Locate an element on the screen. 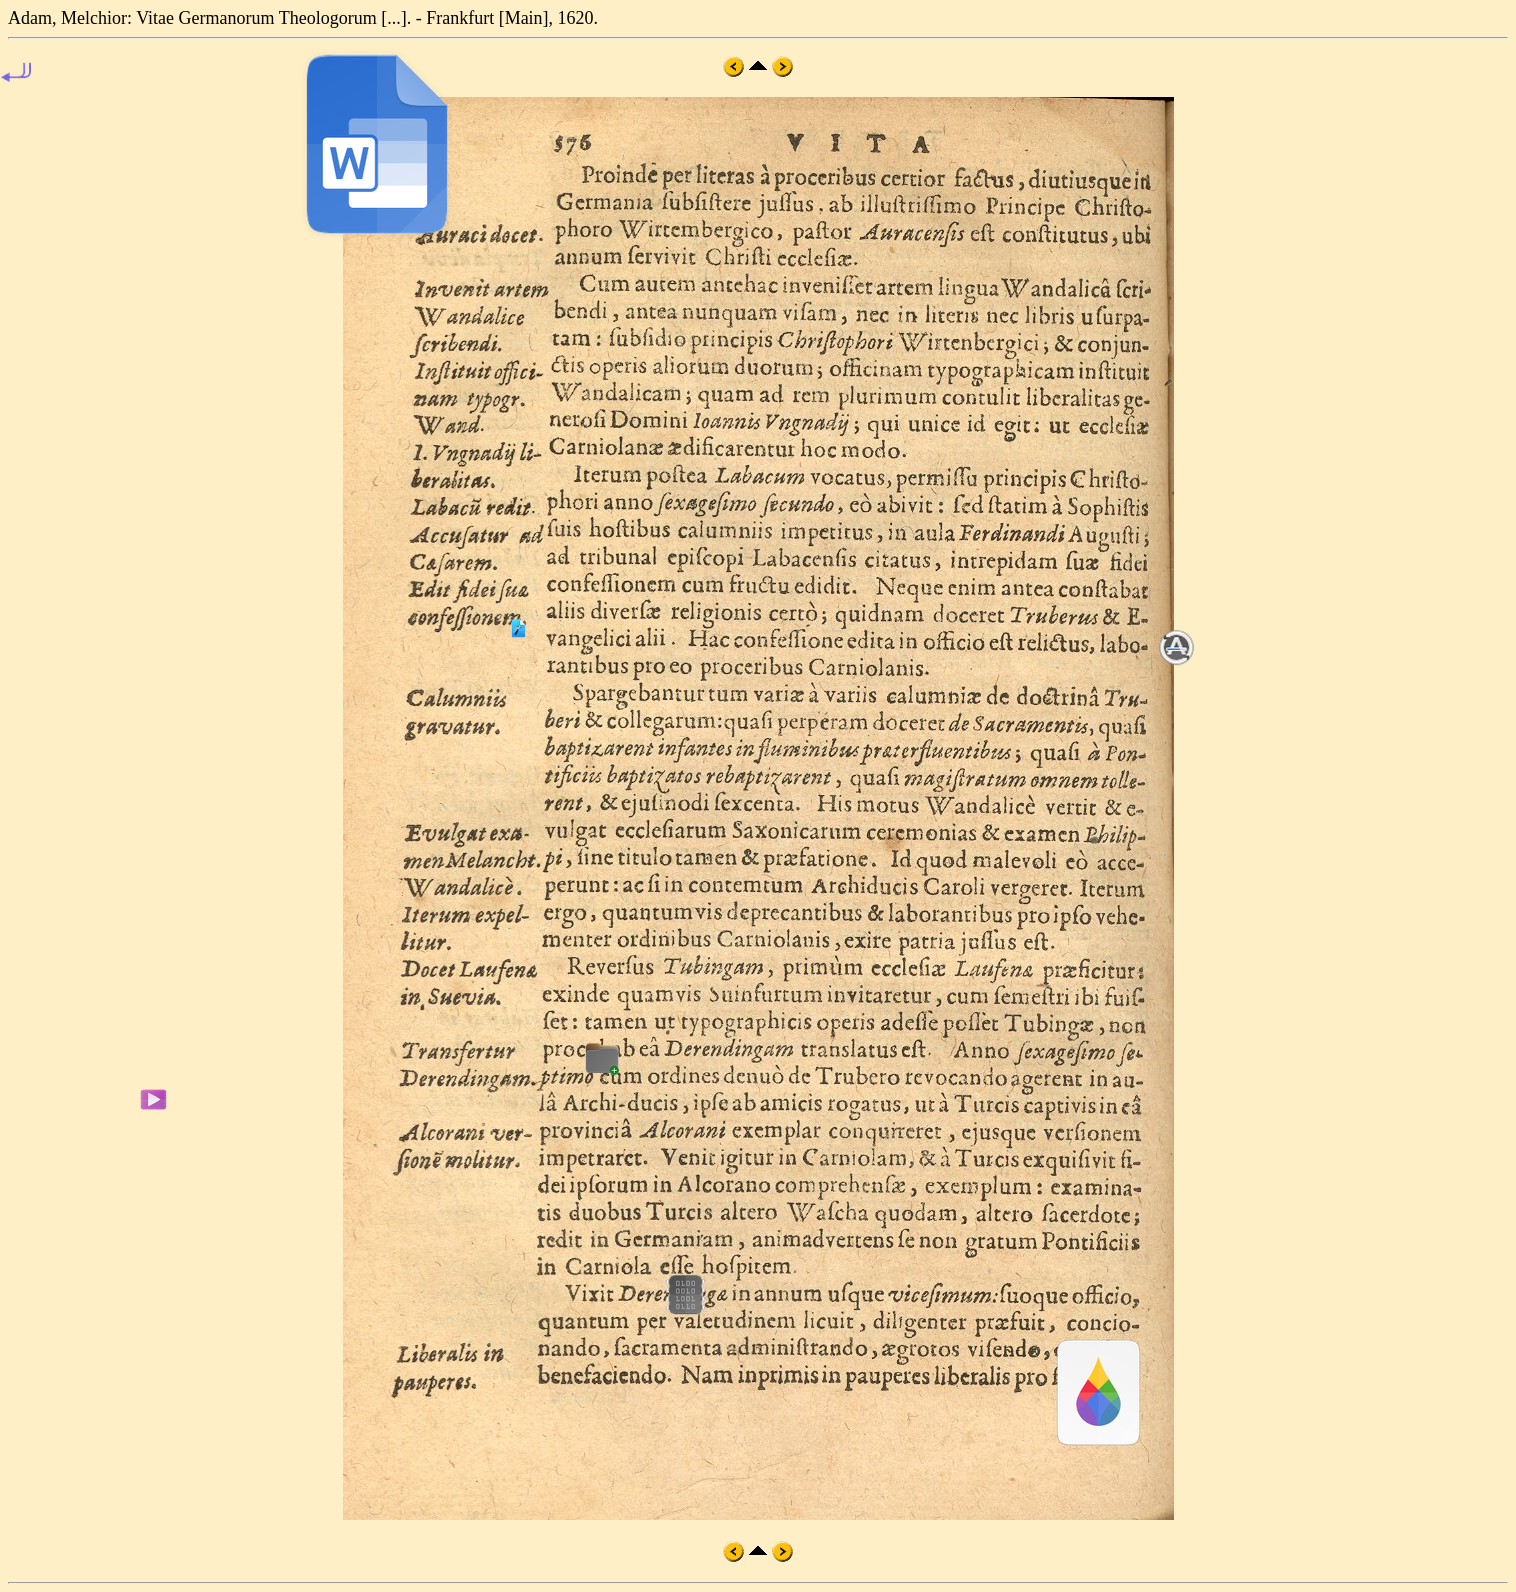  microsoft word document file is located at coordinates (377, 144).